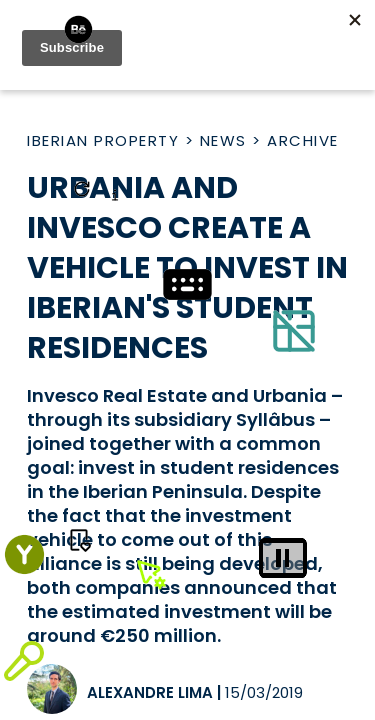 Image resolution: width=375 pixels, height=720 pixels. Describe the element at coordinates (79, 540) in the screenshot. I see `add tablet to favorites` at that location.